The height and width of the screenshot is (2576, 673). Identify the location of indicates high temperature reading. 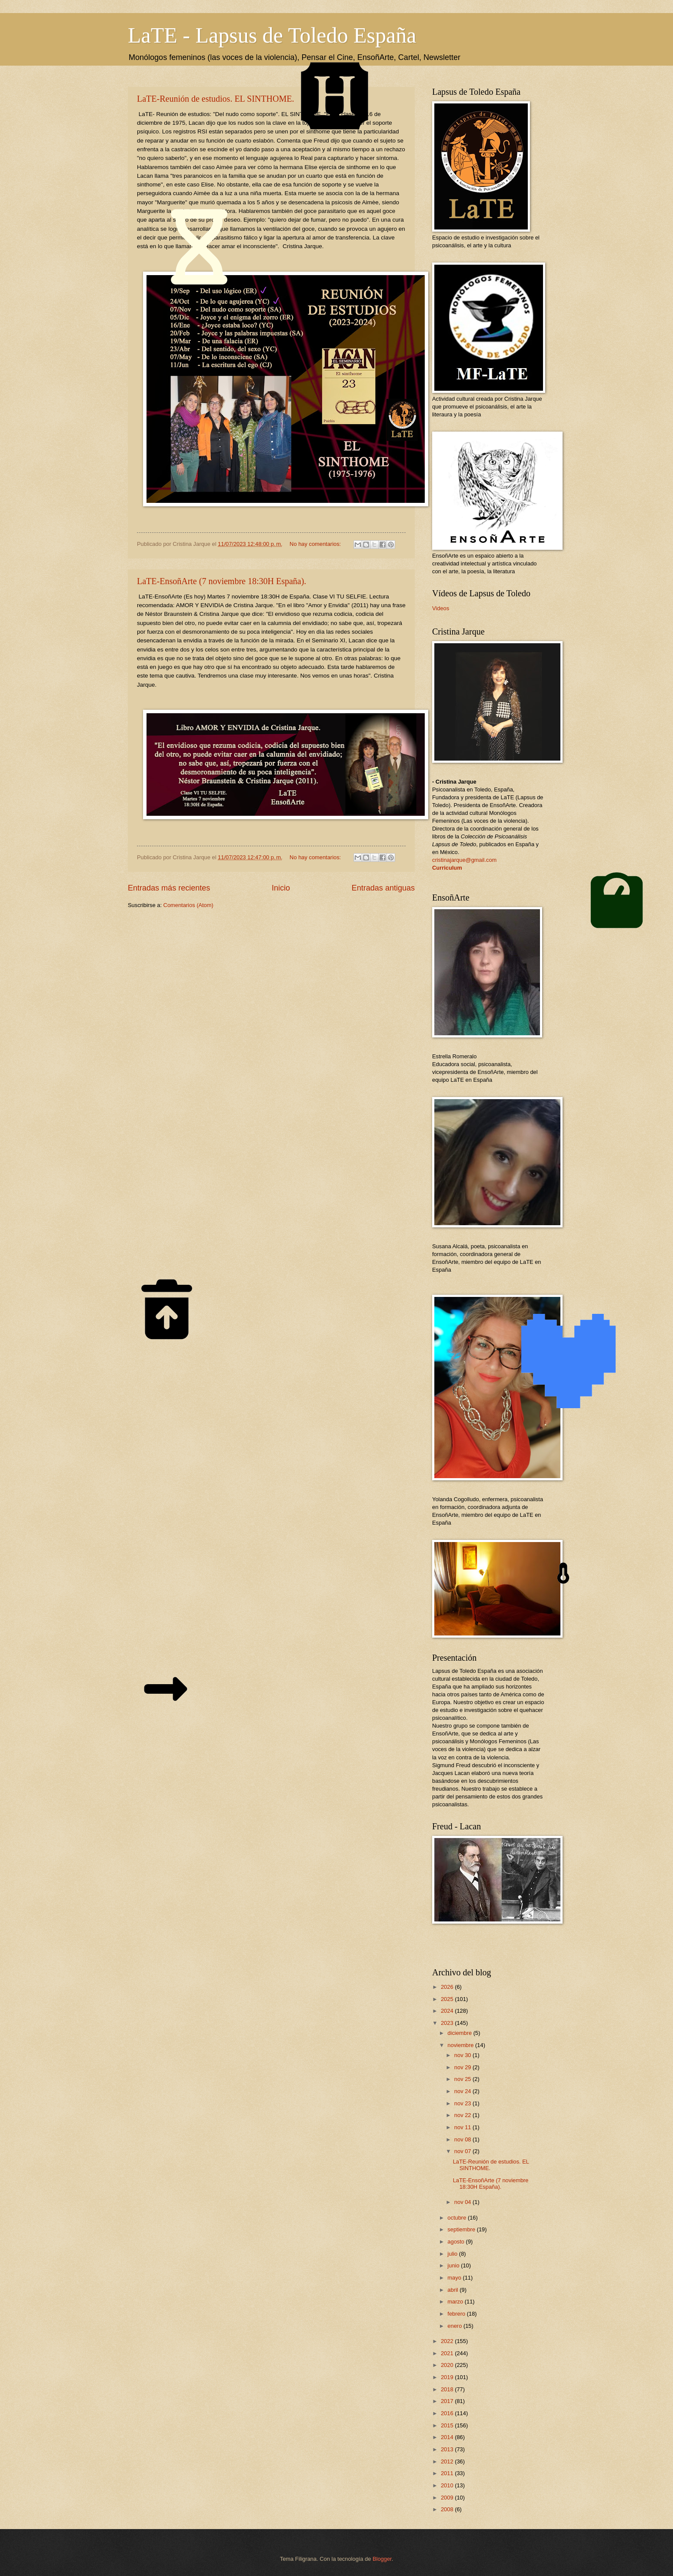
(563, 1573).